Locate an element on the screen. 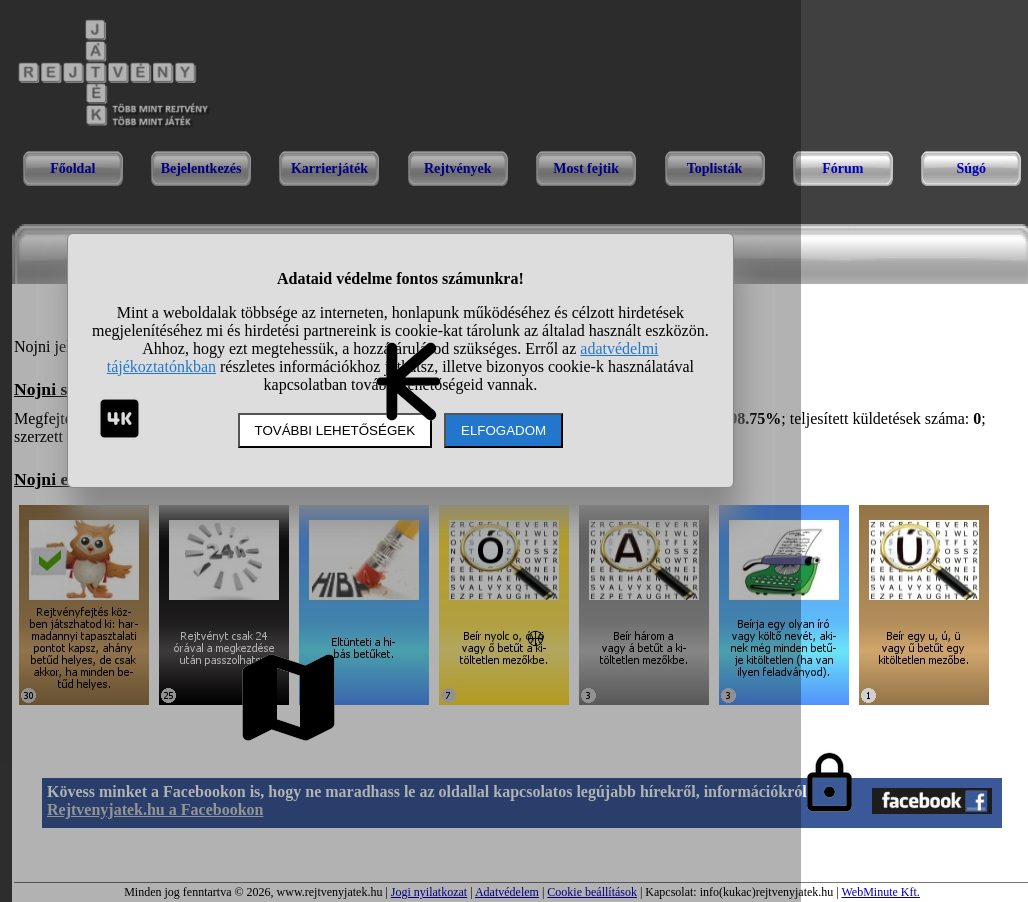 This screenshot has width=1028, height=902. view map is located at coordinates (288, 697).